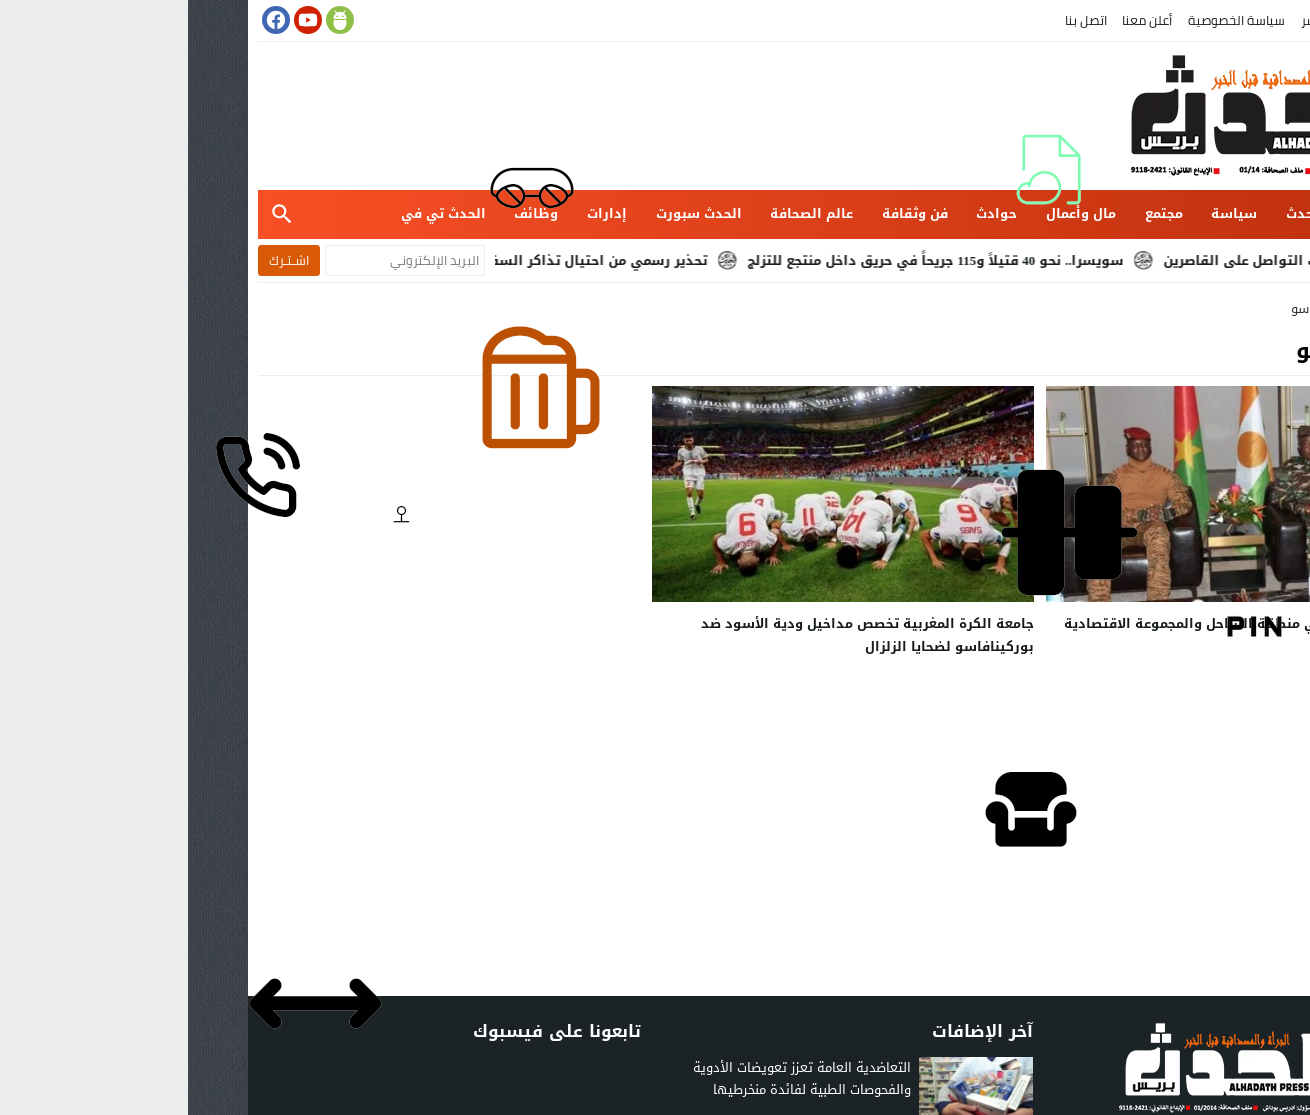 This screenshot has width=1310, height=1115. I want to click on access virtual reality or immersive mode, so click(532, 188).